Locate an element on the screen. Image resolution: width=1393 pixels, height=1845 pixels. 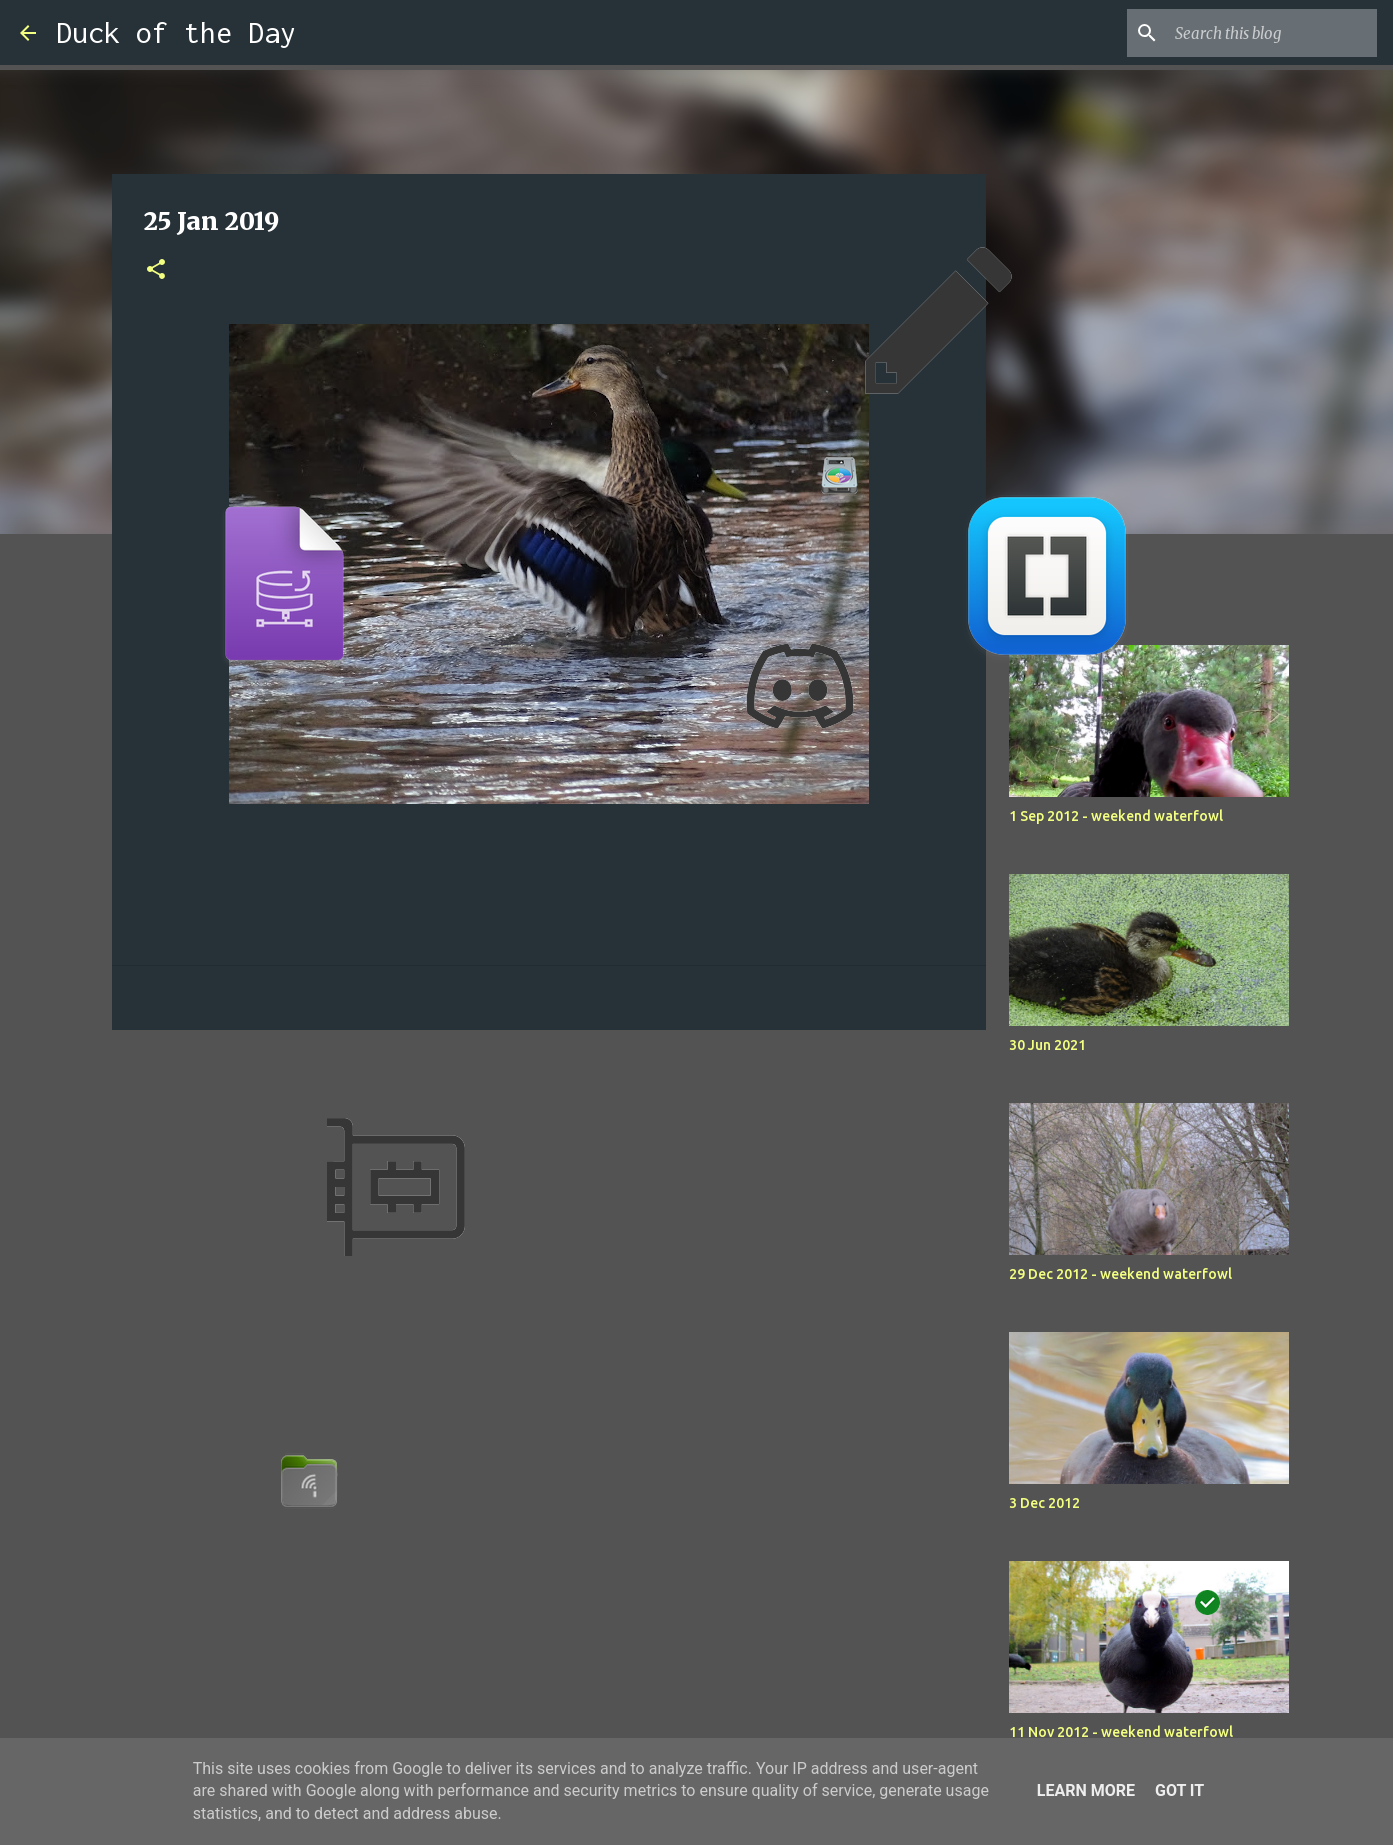
kexi database project shortcut file is located at coordinates (284, 586).